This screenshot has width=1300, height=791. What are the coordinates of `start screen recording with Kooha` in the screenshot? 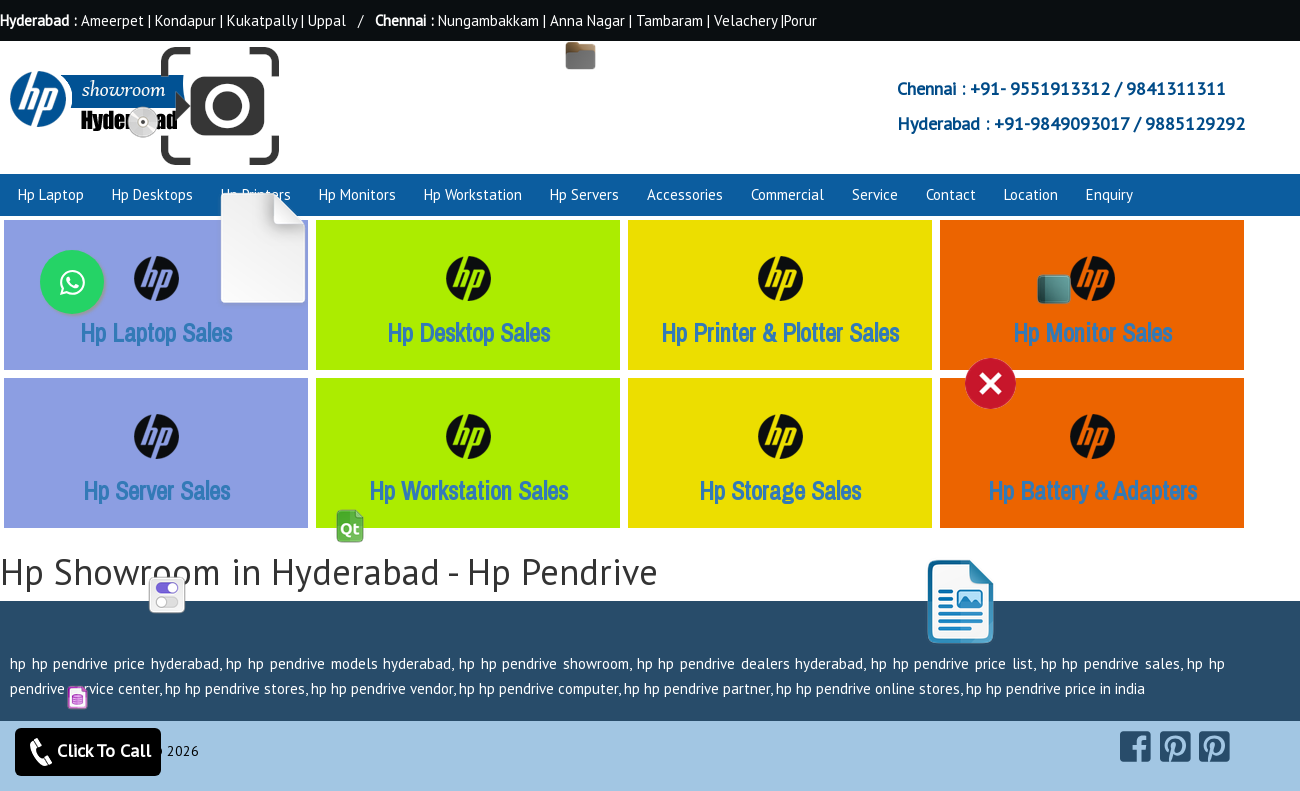 It's located at (220, 106).